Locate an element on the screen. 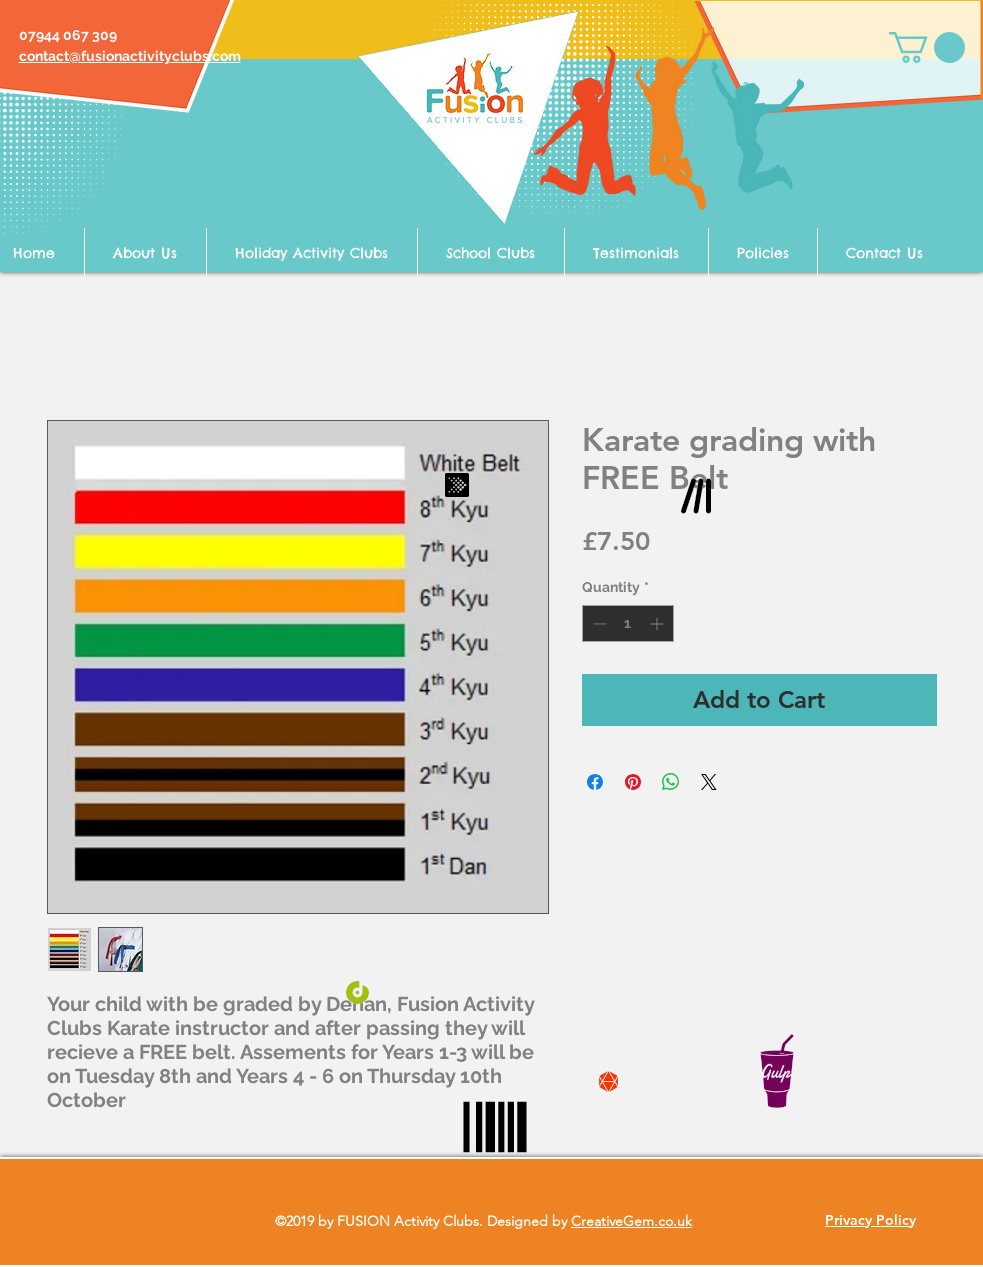  indicates a stack of leaning books or documents is located at coordinates (696, 496).